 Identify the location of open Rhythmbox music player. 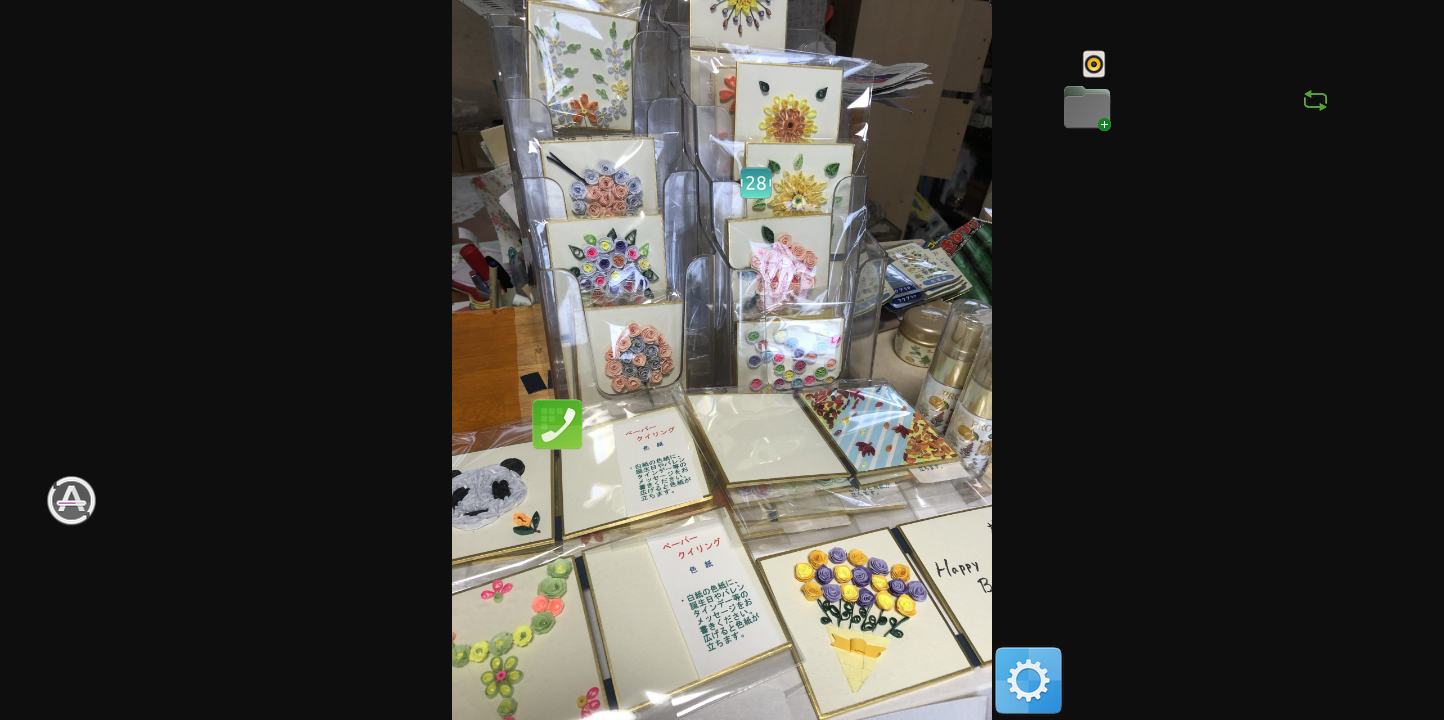
(1094, 64).